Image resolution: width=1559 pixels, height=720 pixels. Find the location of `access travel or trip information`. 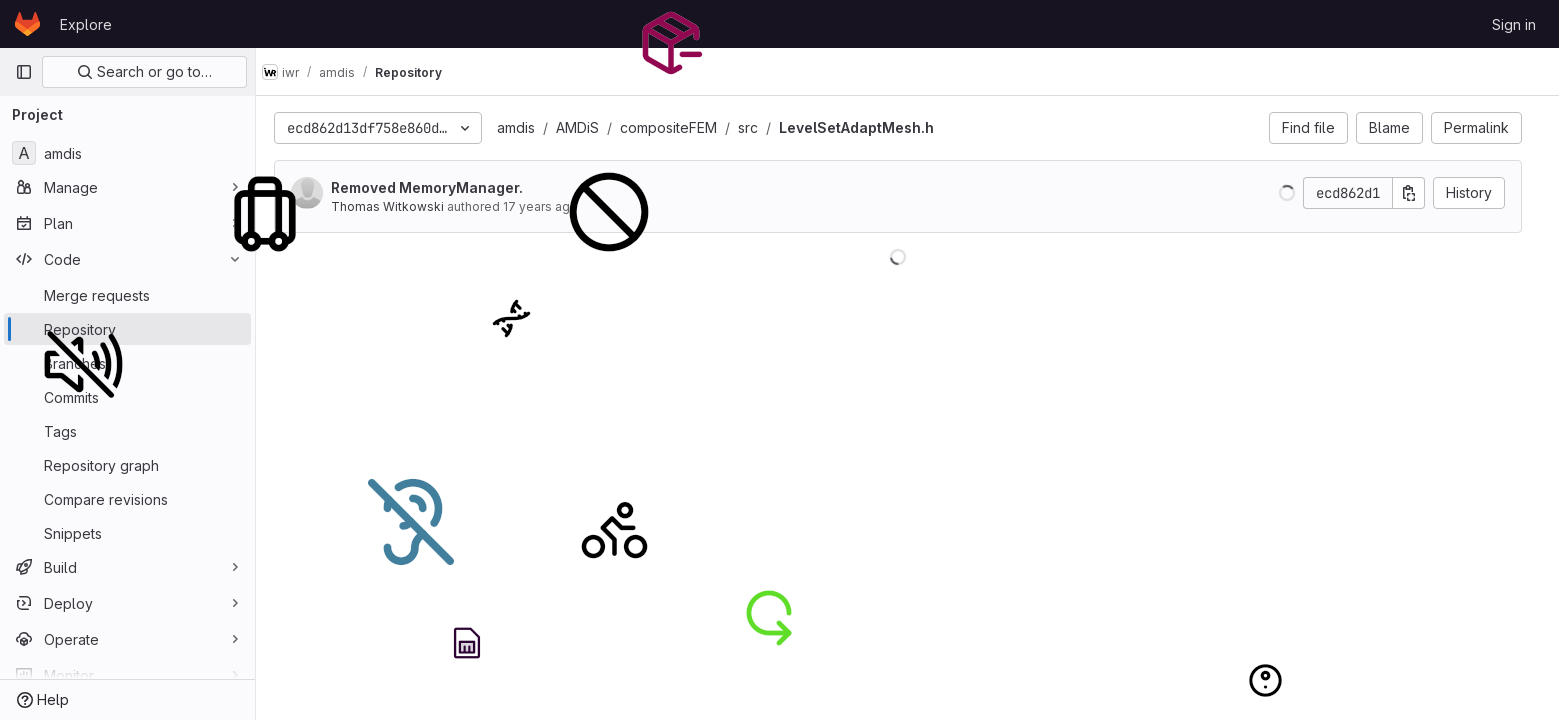

access travel or trip information is located at coordinates (265, 214).